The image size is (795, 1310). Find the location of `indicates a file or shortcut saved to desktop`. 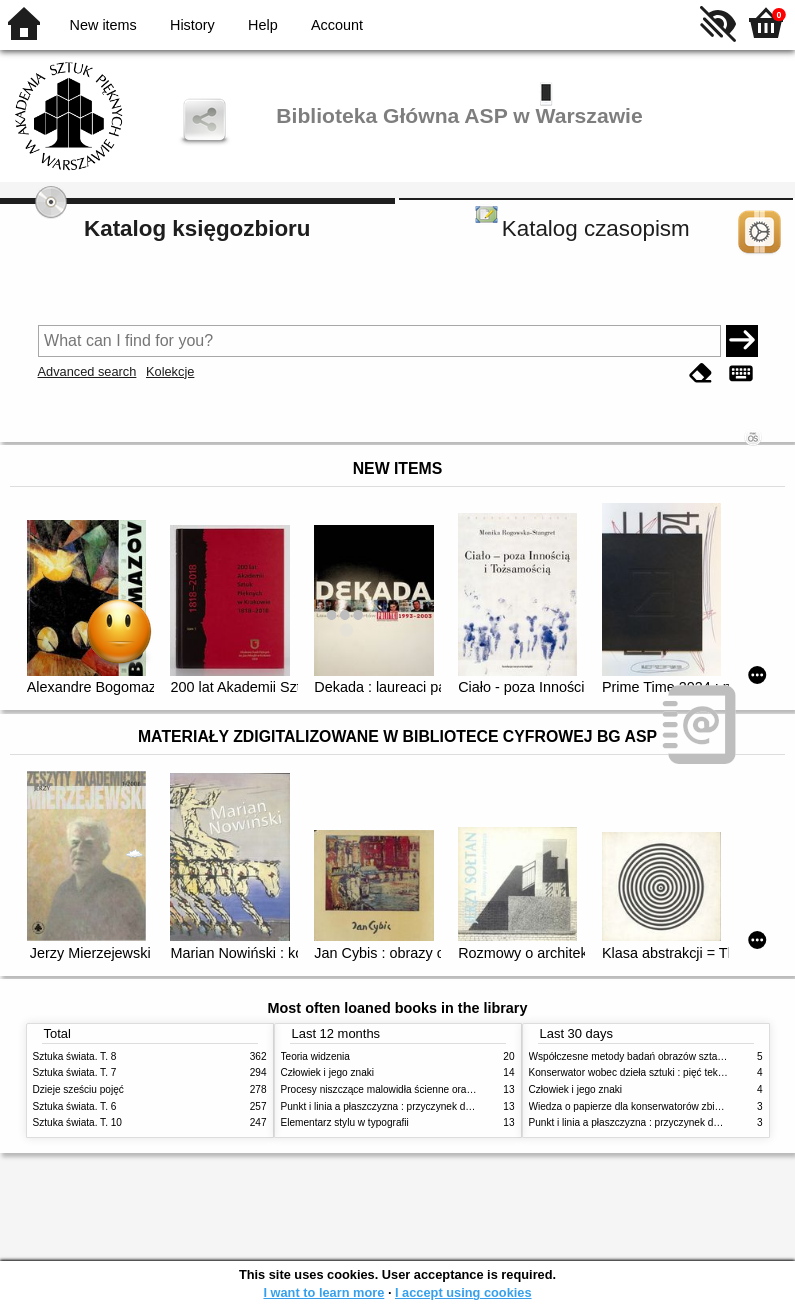

indicates a file or shortcut saved to desktop is located at coordinates (486, 214).